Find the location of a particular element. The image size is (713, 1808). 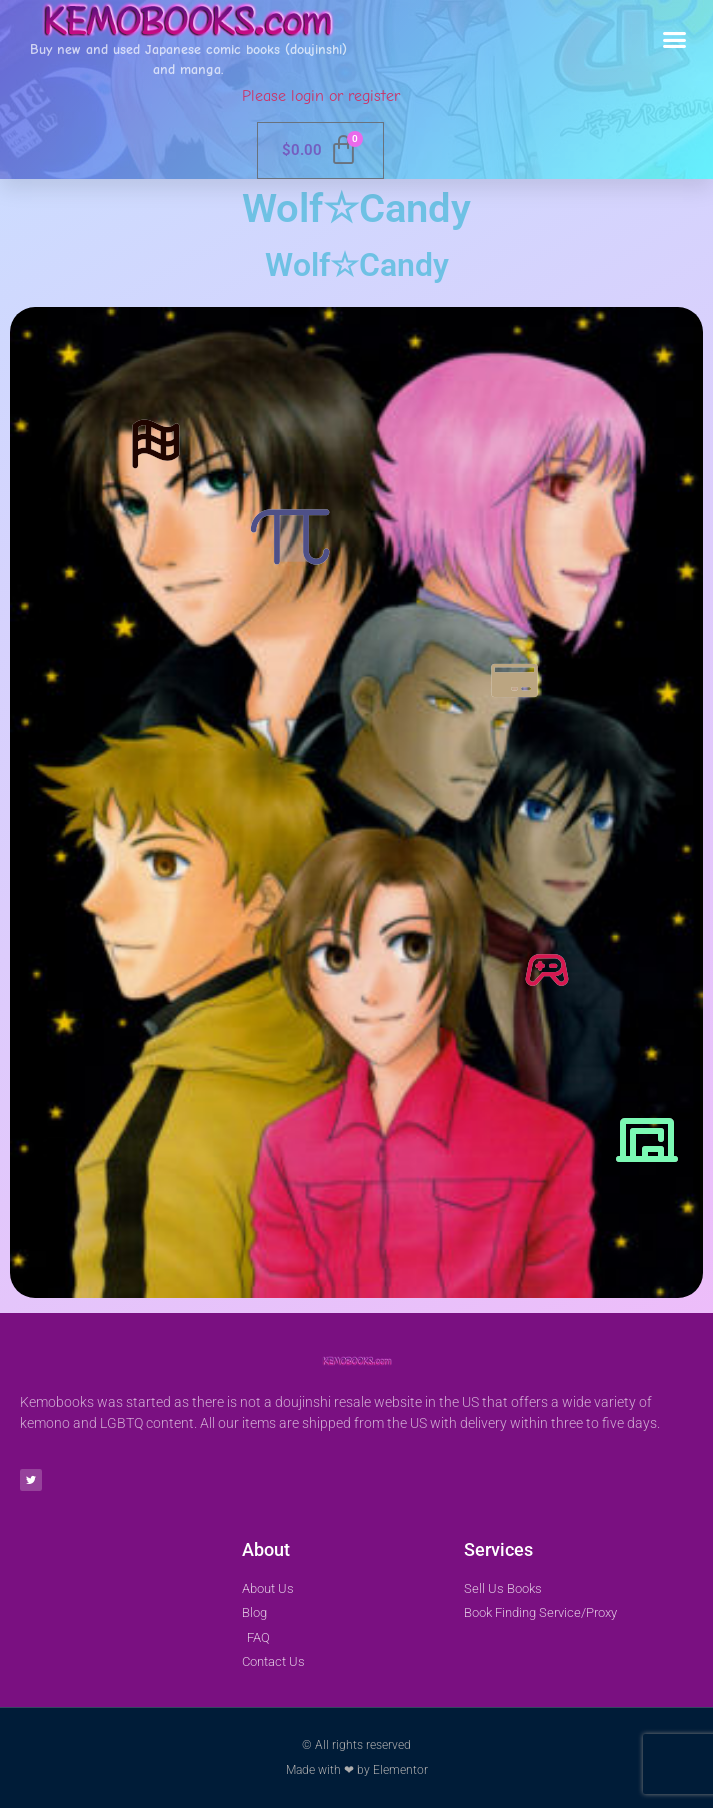

indicates a finish line or goal completion is located at coordinates (154, 443).